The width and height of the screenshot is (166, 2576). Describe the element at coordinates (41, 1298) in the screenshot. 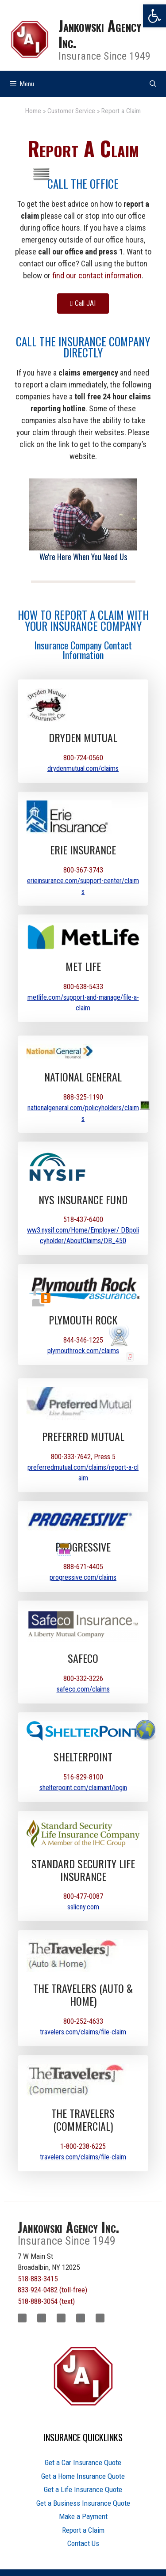

I see `indicates an insecure or unencrypted connection` at that location.